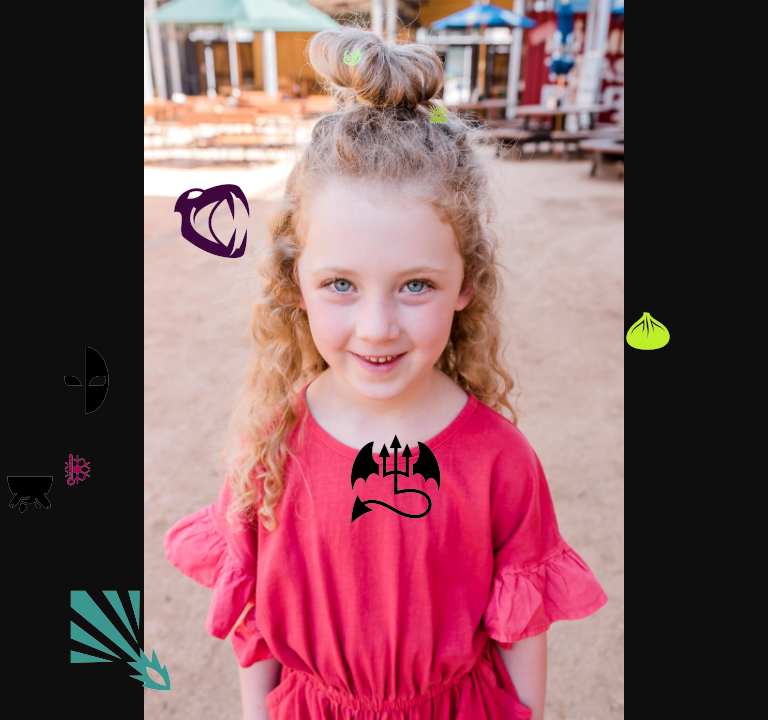 The image size is (768, 720). What do you see at coordinates (395, 478) in the screenshot?
I see `select a devil or demon character` at bounding box center [395, 478].